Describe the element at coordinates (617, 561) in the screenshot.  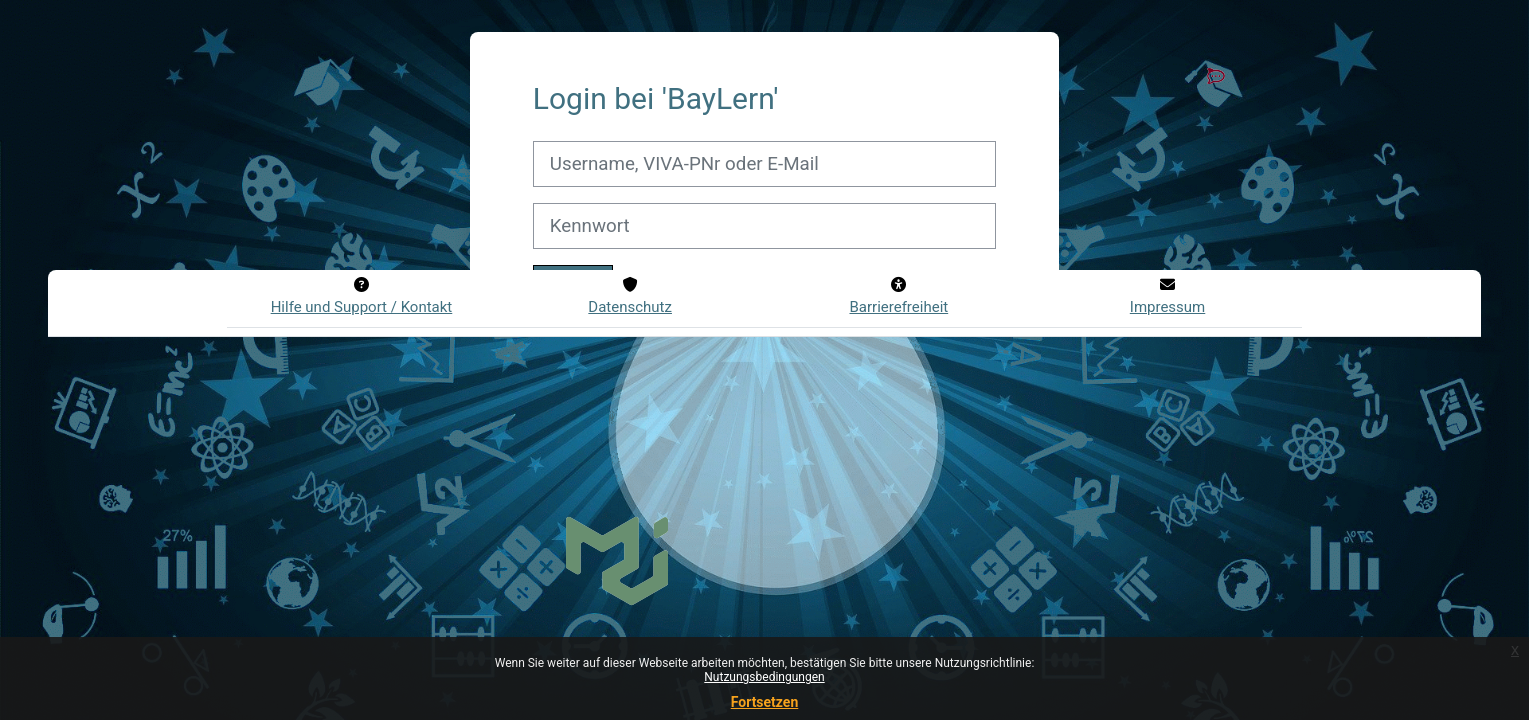
I see `MUI (Material UI) brand logo` at that location.